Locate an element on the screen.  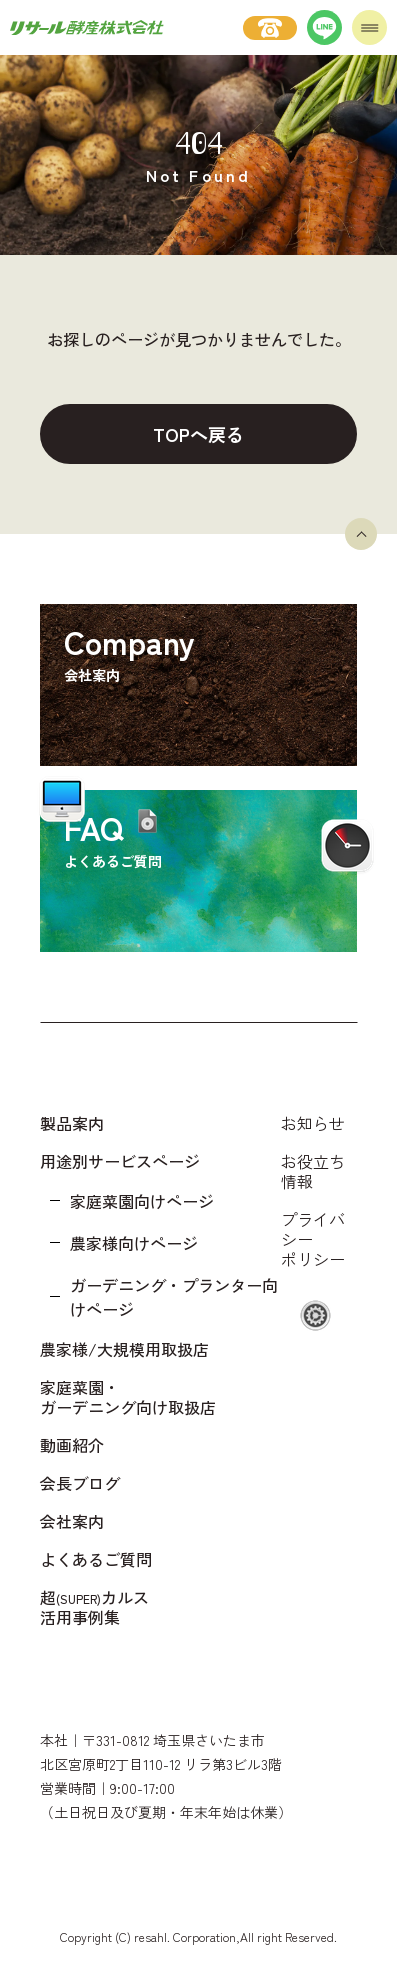
open gnome evolution calendar alarm notifications is located at coordinates (347, 845).